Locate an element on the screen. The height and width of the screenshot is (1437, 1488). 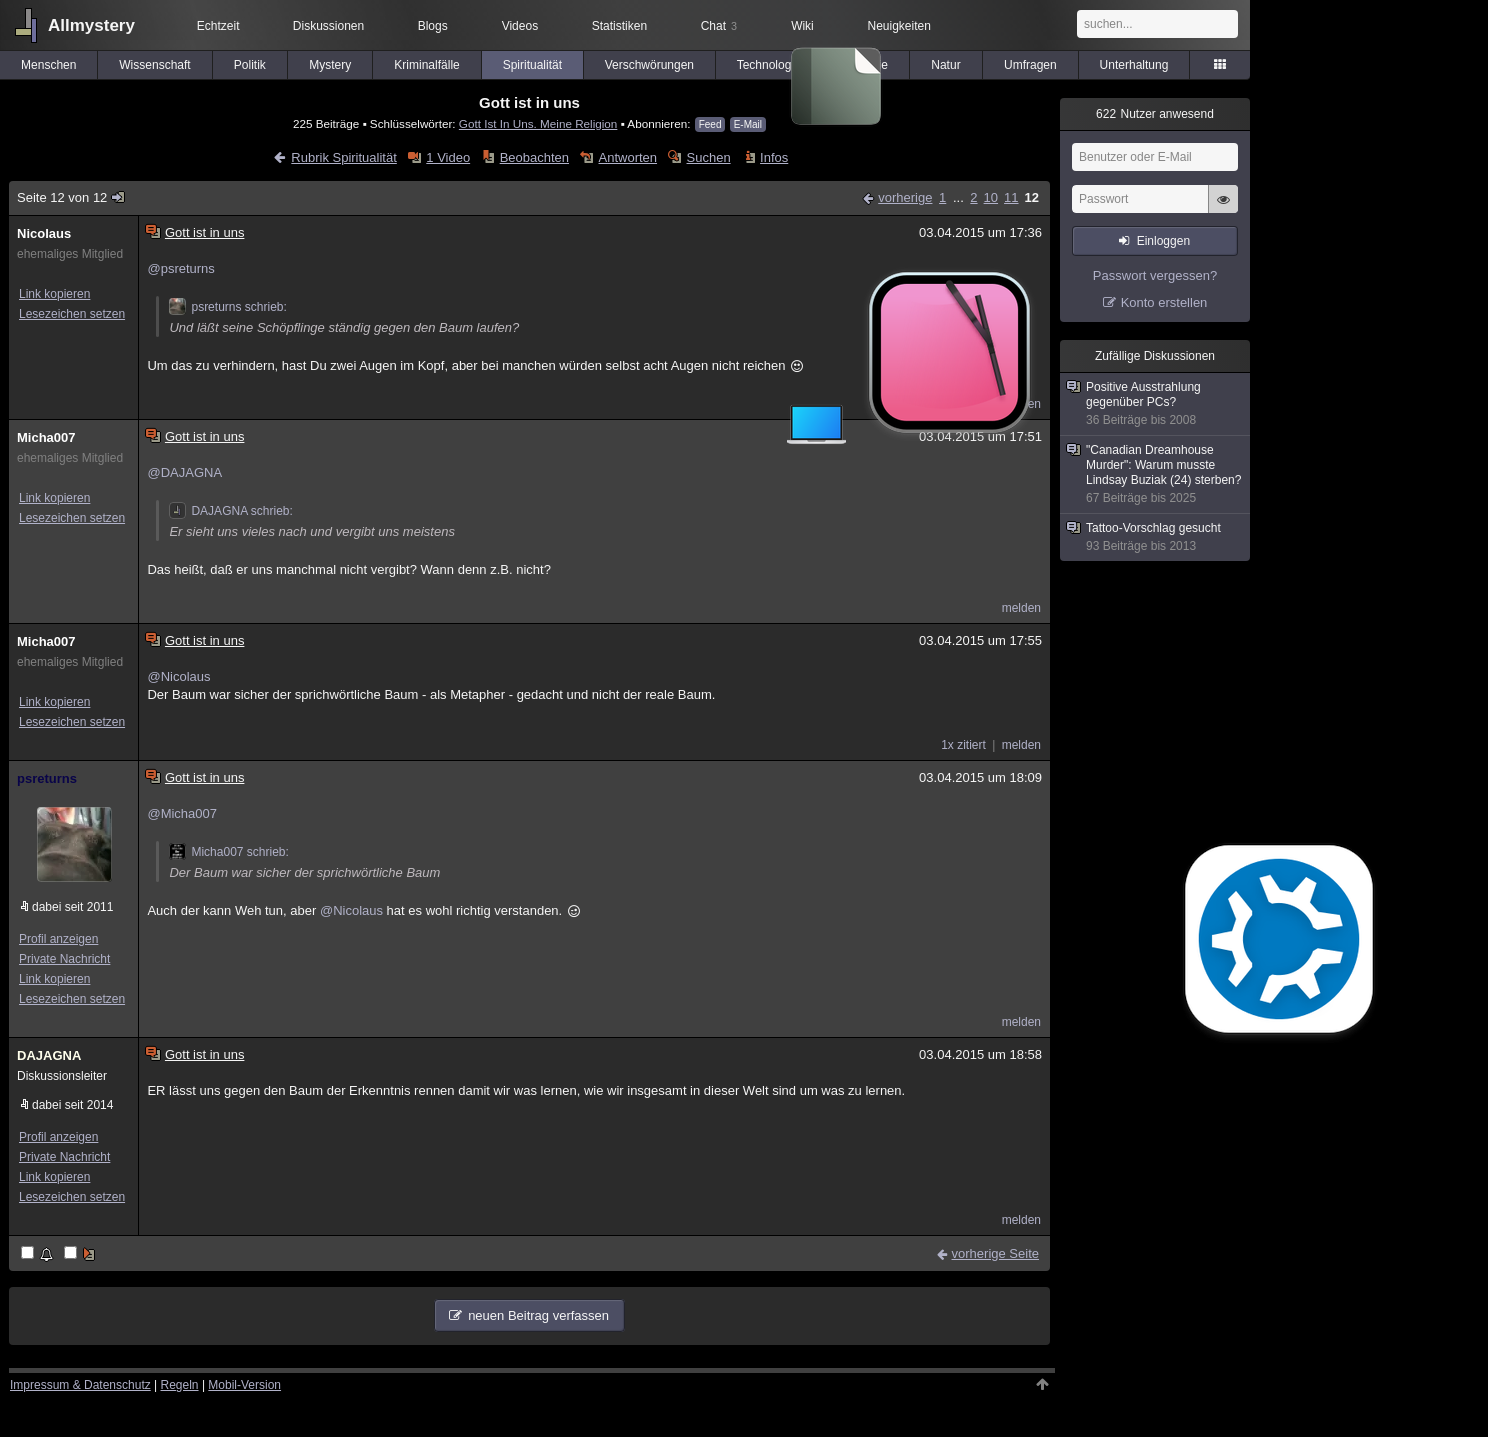
launch kubuntu system settings is located at coordinates (1279, 939).